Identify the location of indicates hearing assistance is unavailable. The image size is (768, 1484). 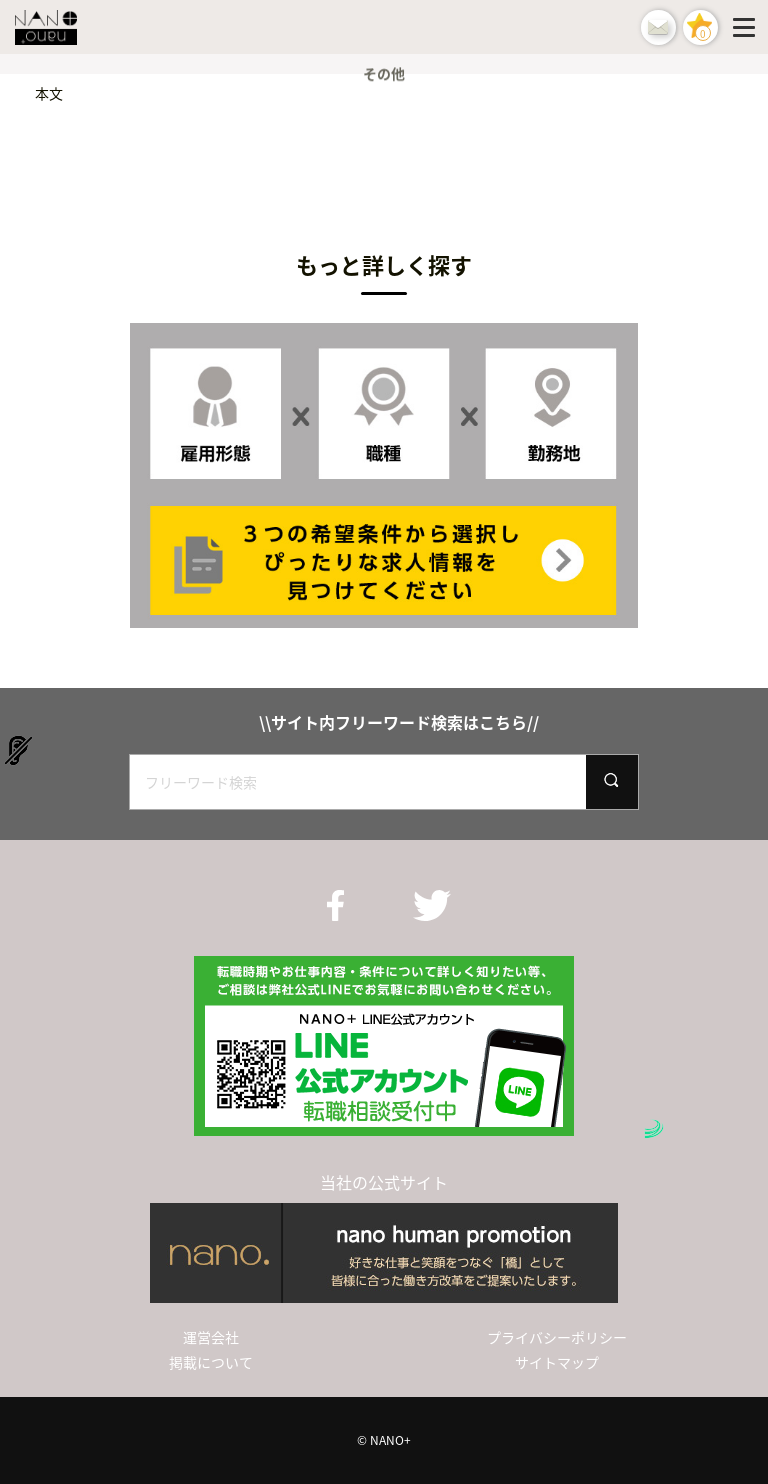
(18, 750).